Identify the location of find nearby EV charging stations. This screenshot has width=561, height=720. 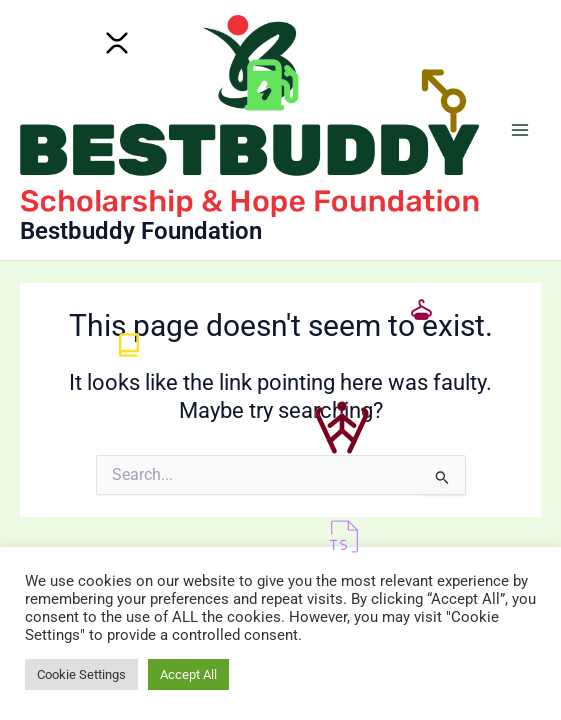
(273, 85).